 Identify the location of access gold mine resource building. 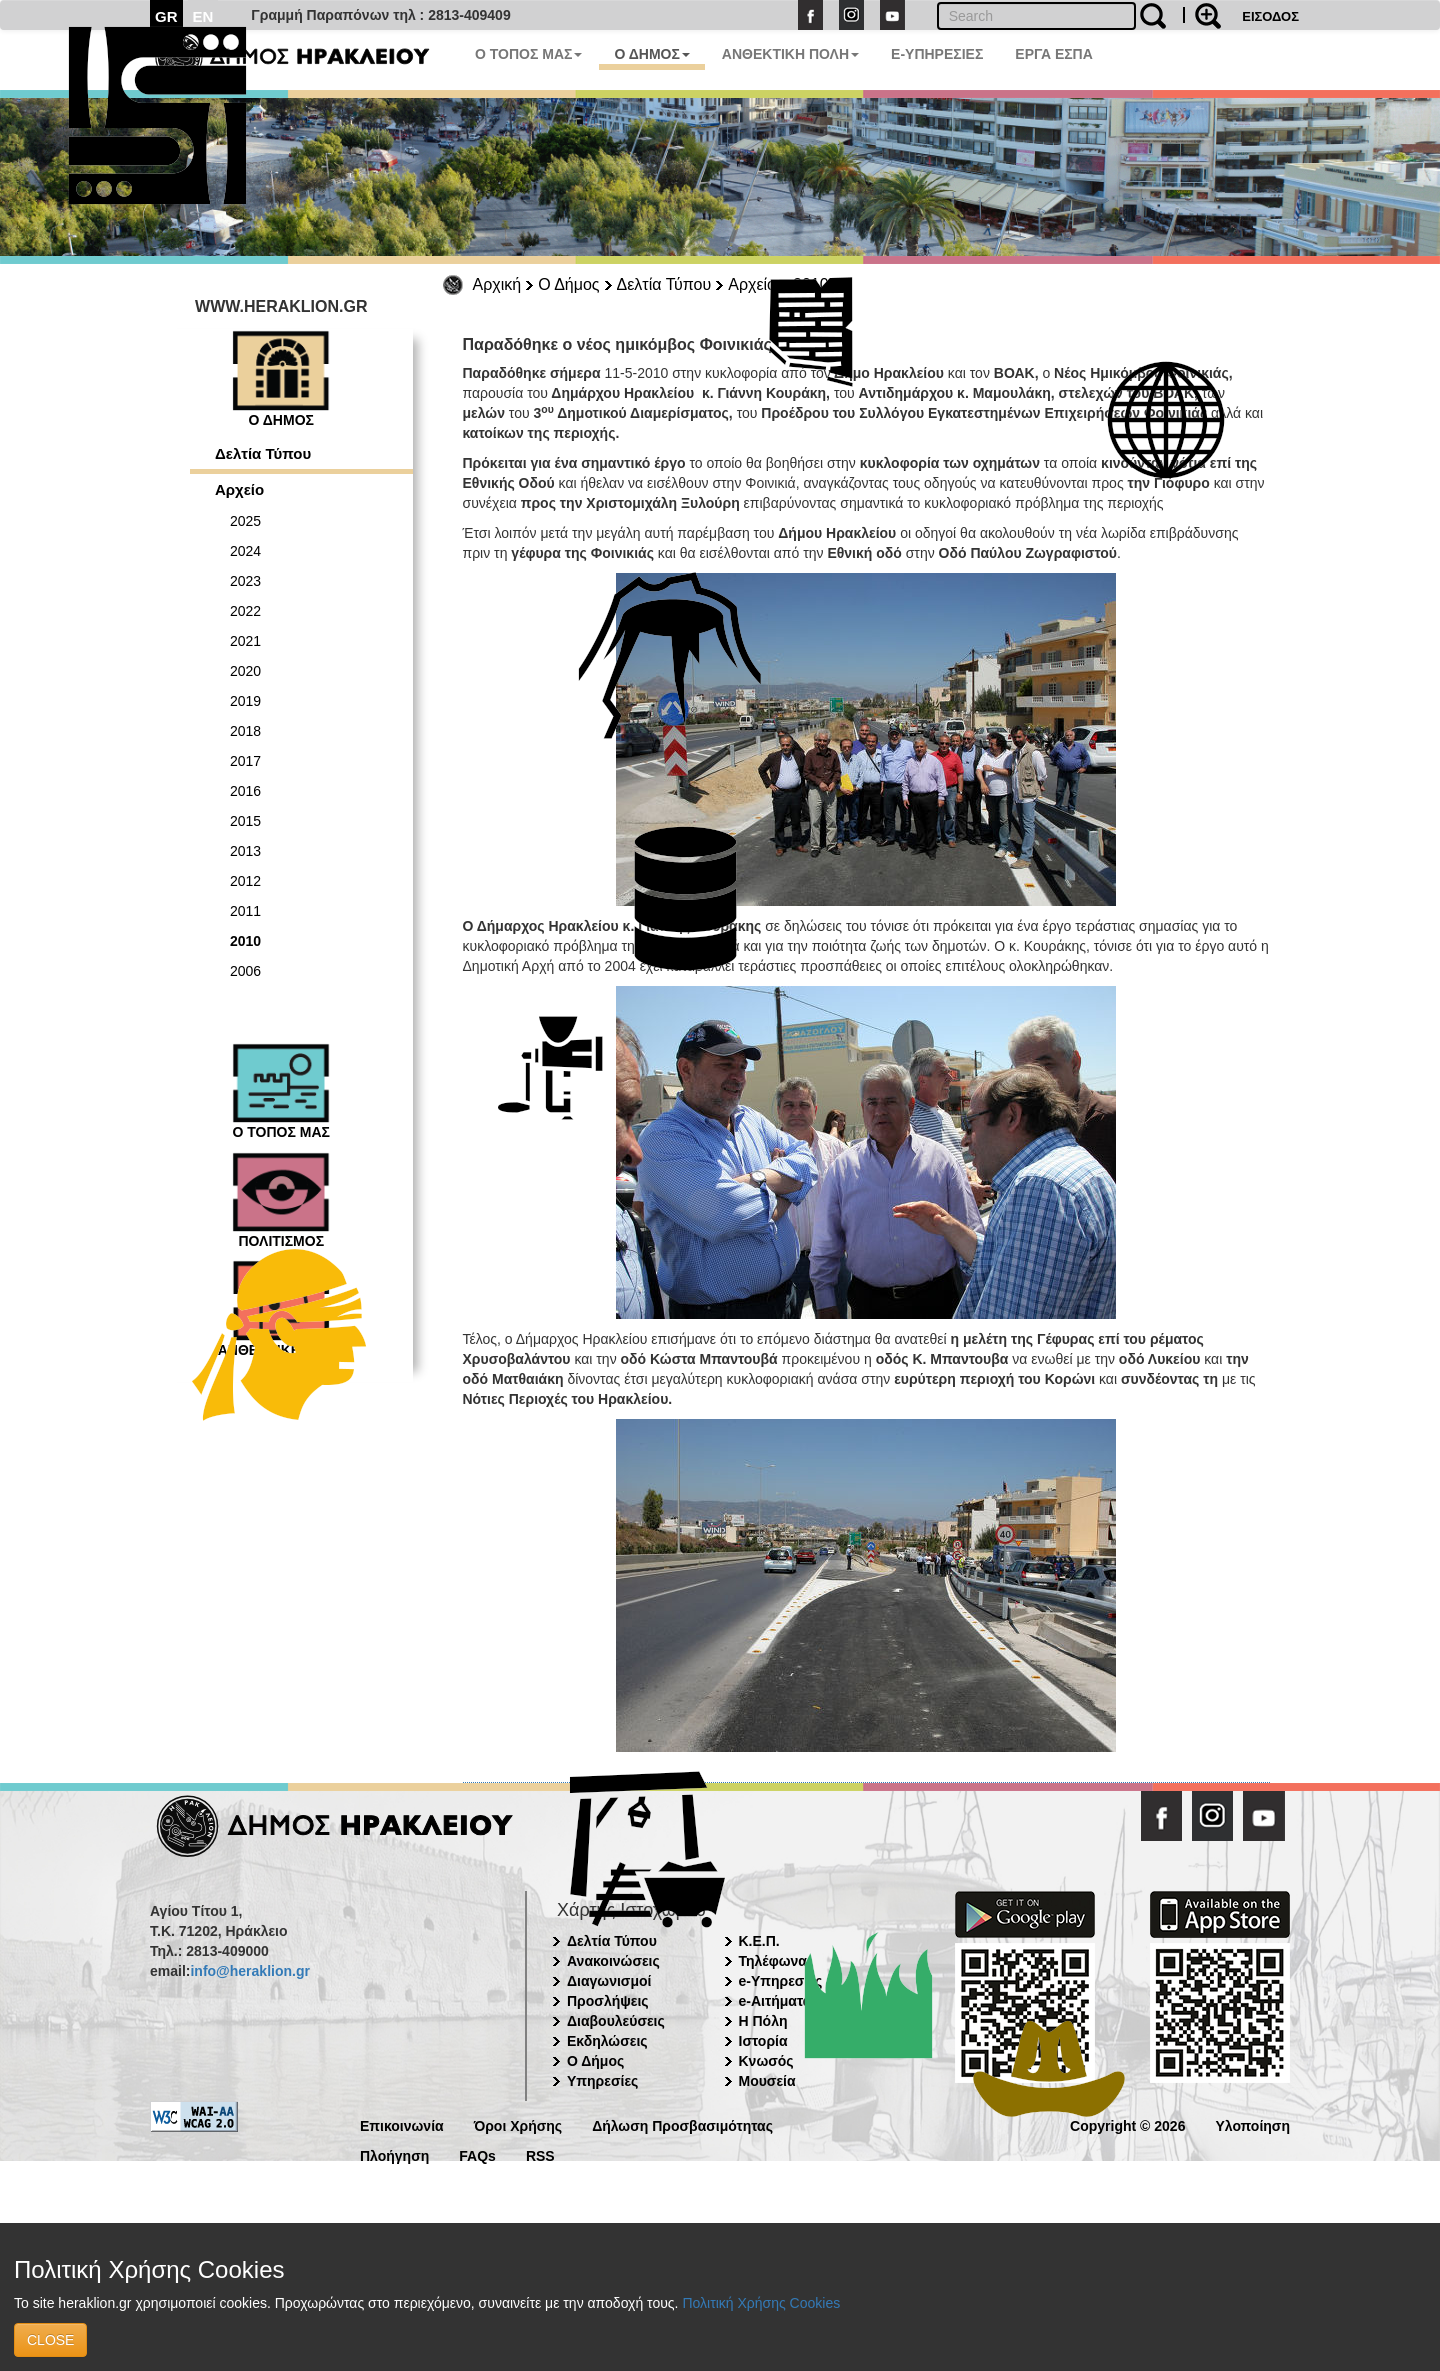
(647, 1849).